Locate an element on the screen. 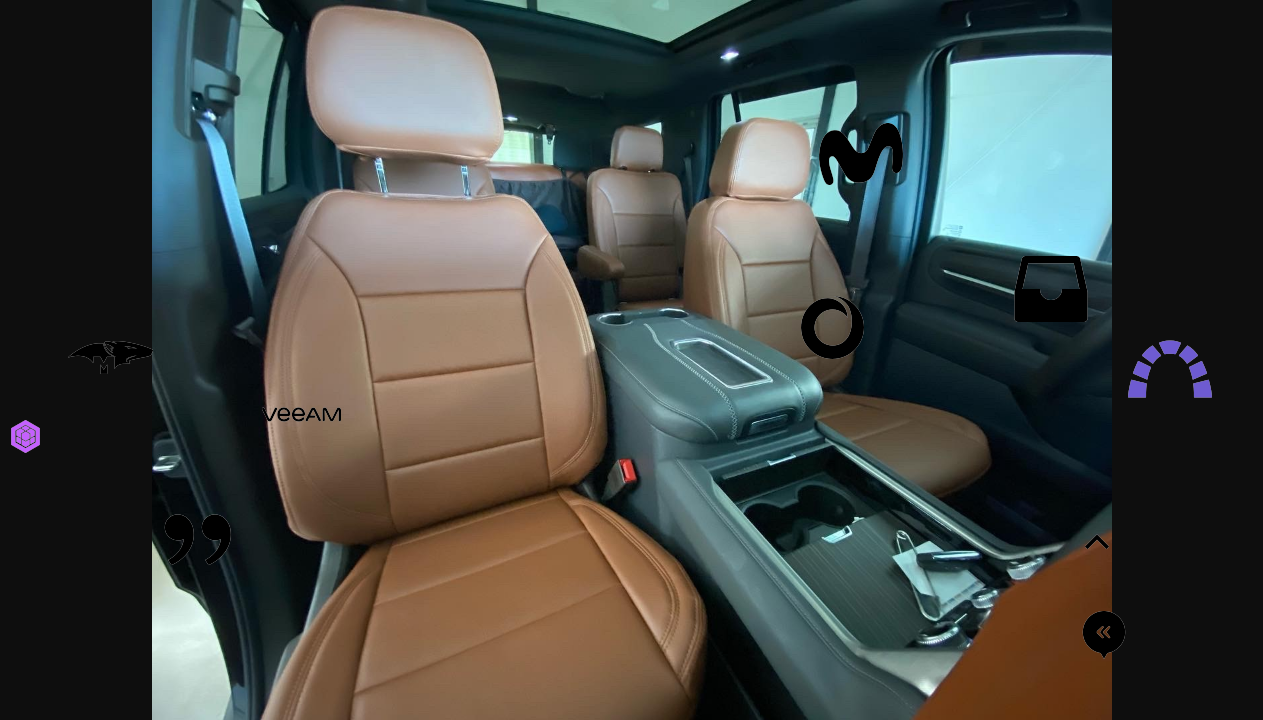  Veeam company logo is located at coordinates (301, 414).